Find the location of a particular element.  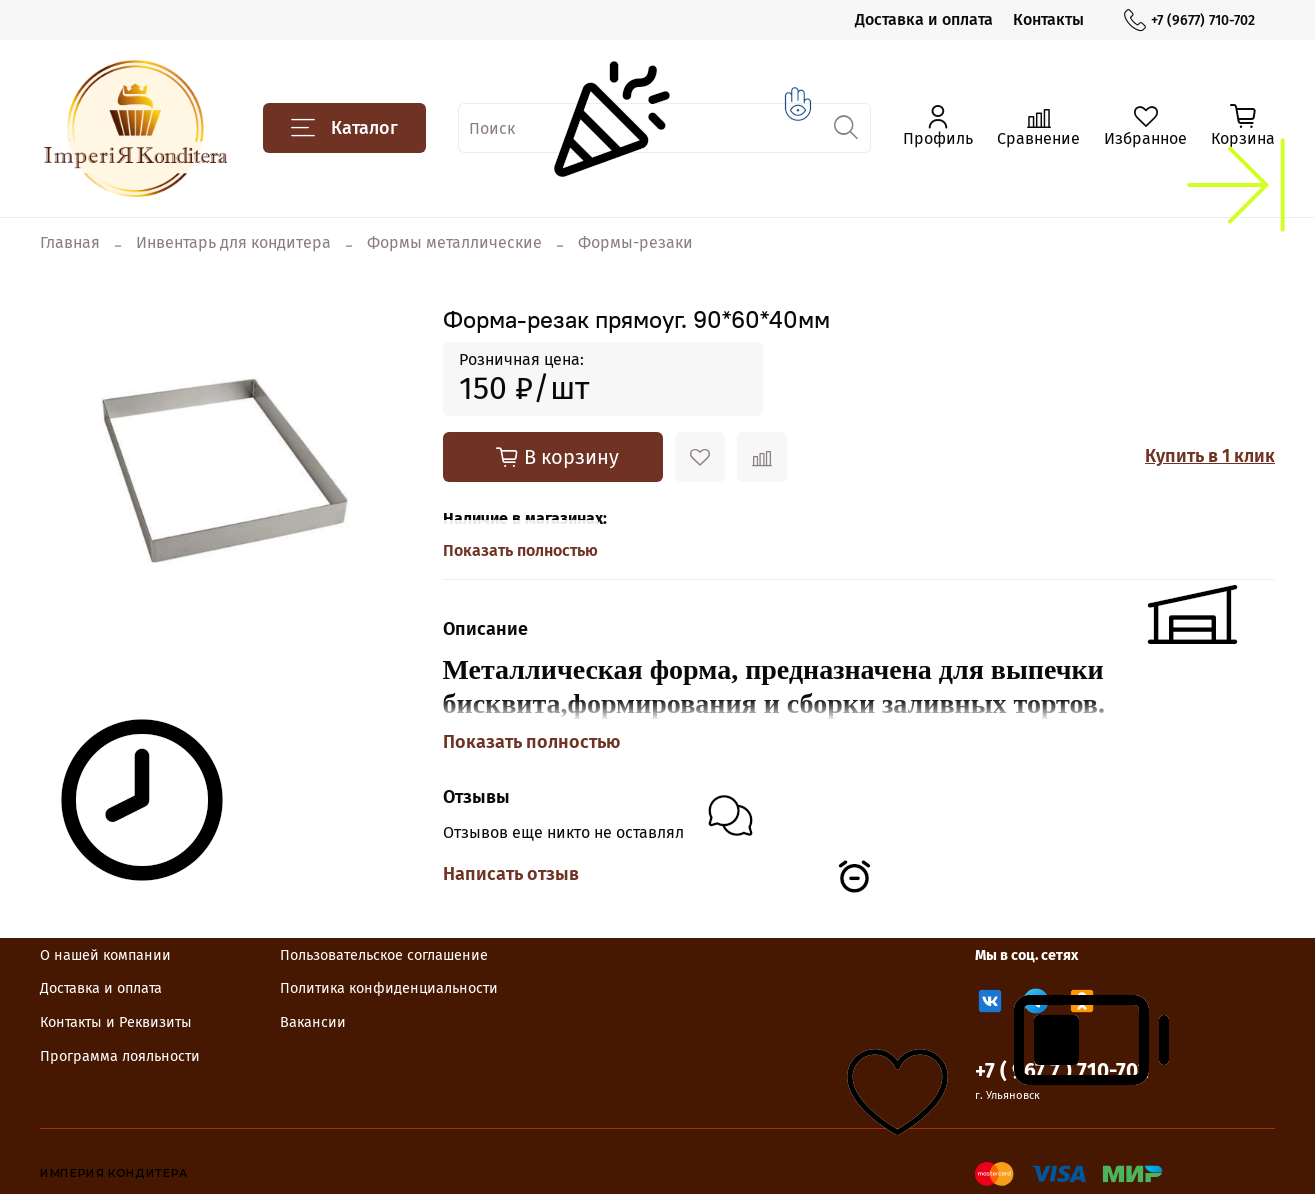

access palm reading or hand analysis feature is located at coordinates (798, 104).